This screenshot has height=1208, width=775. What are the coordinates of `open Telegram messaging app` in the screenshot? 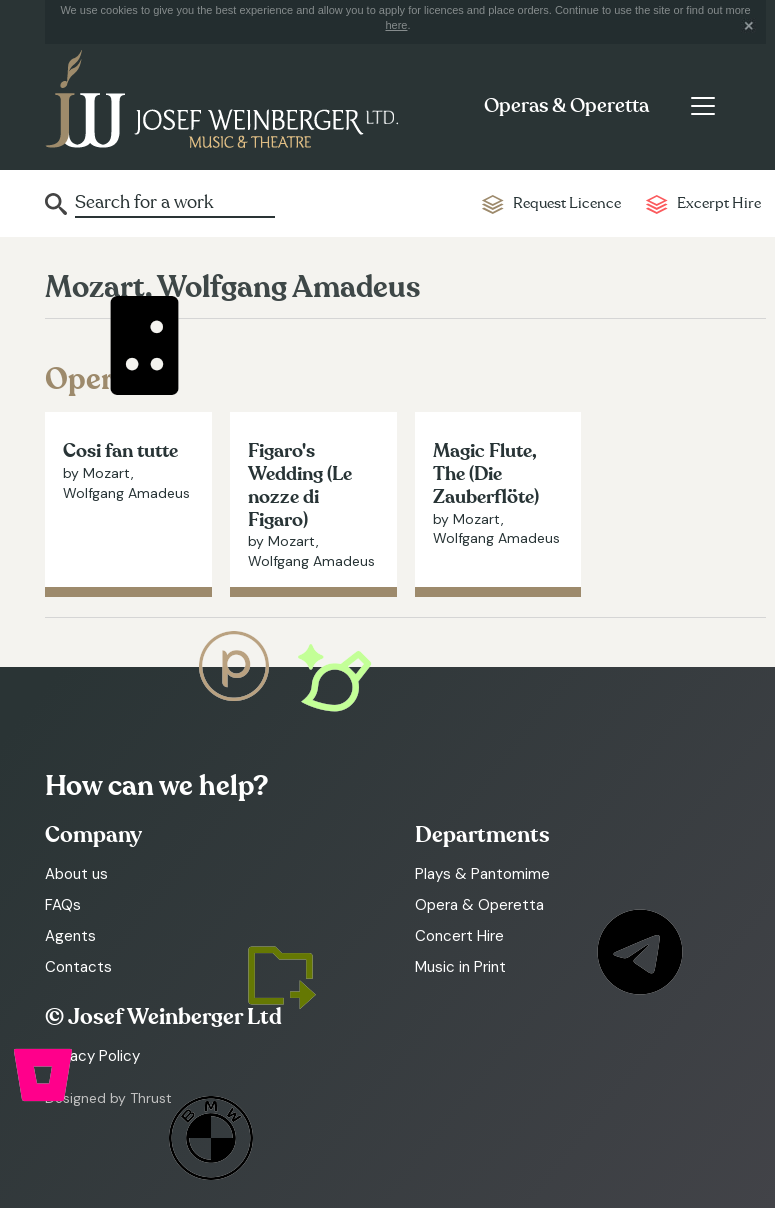 It's located at (640, 952).